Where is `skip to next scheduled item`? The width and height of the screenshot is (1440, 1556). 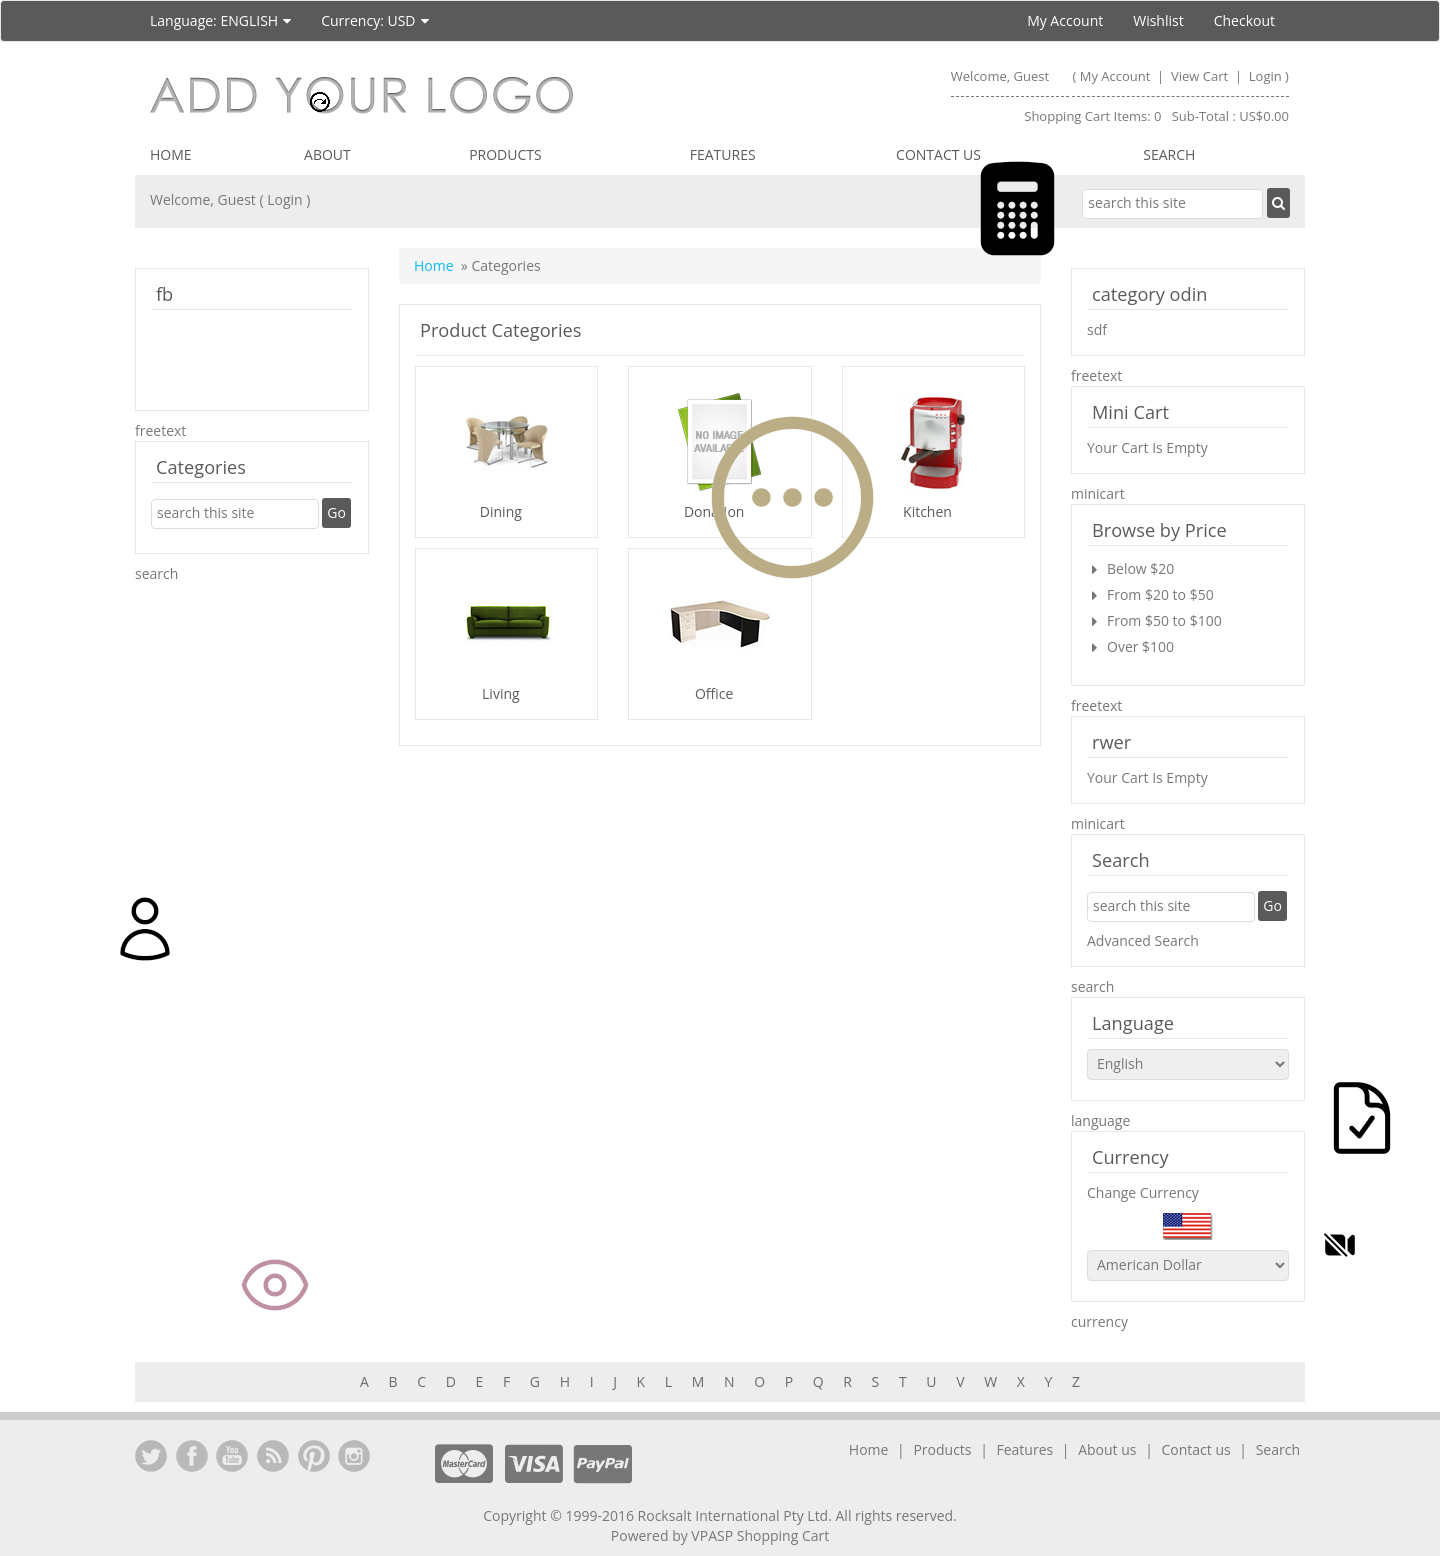
skip to next scheduled item is located at coordinates (320, 102).